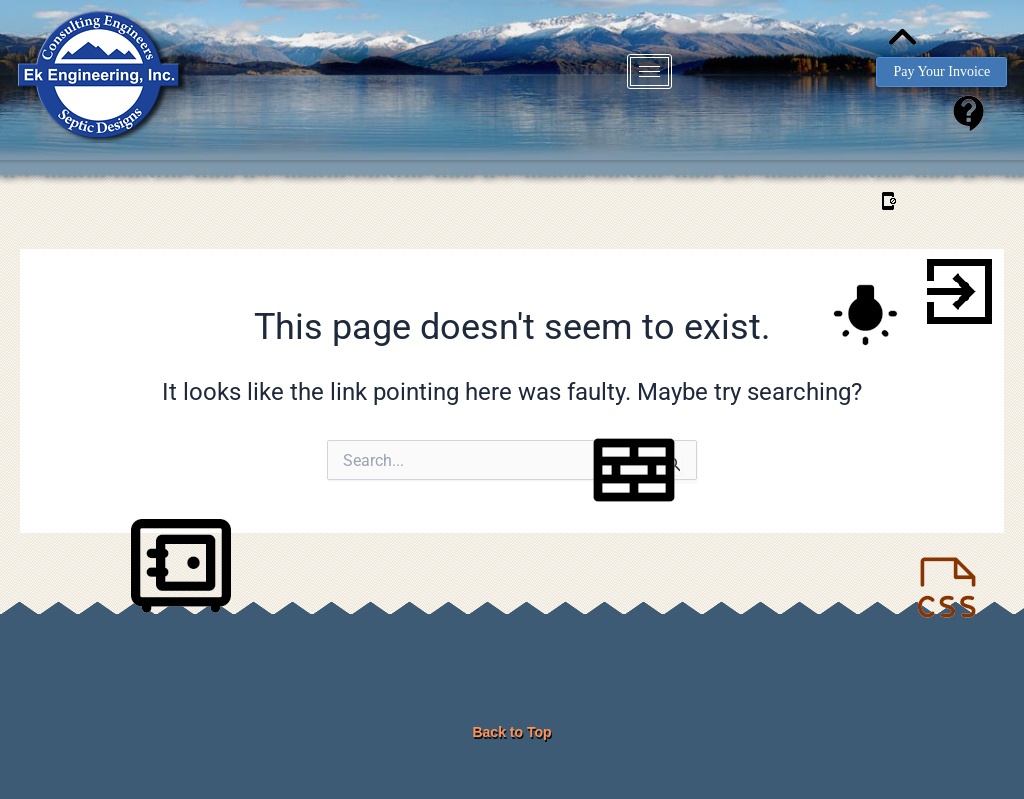 The image size is (1024, 799). Describe the element at coordinates (959, 291) in the screenshot. I see `log out of the current account` at that location.